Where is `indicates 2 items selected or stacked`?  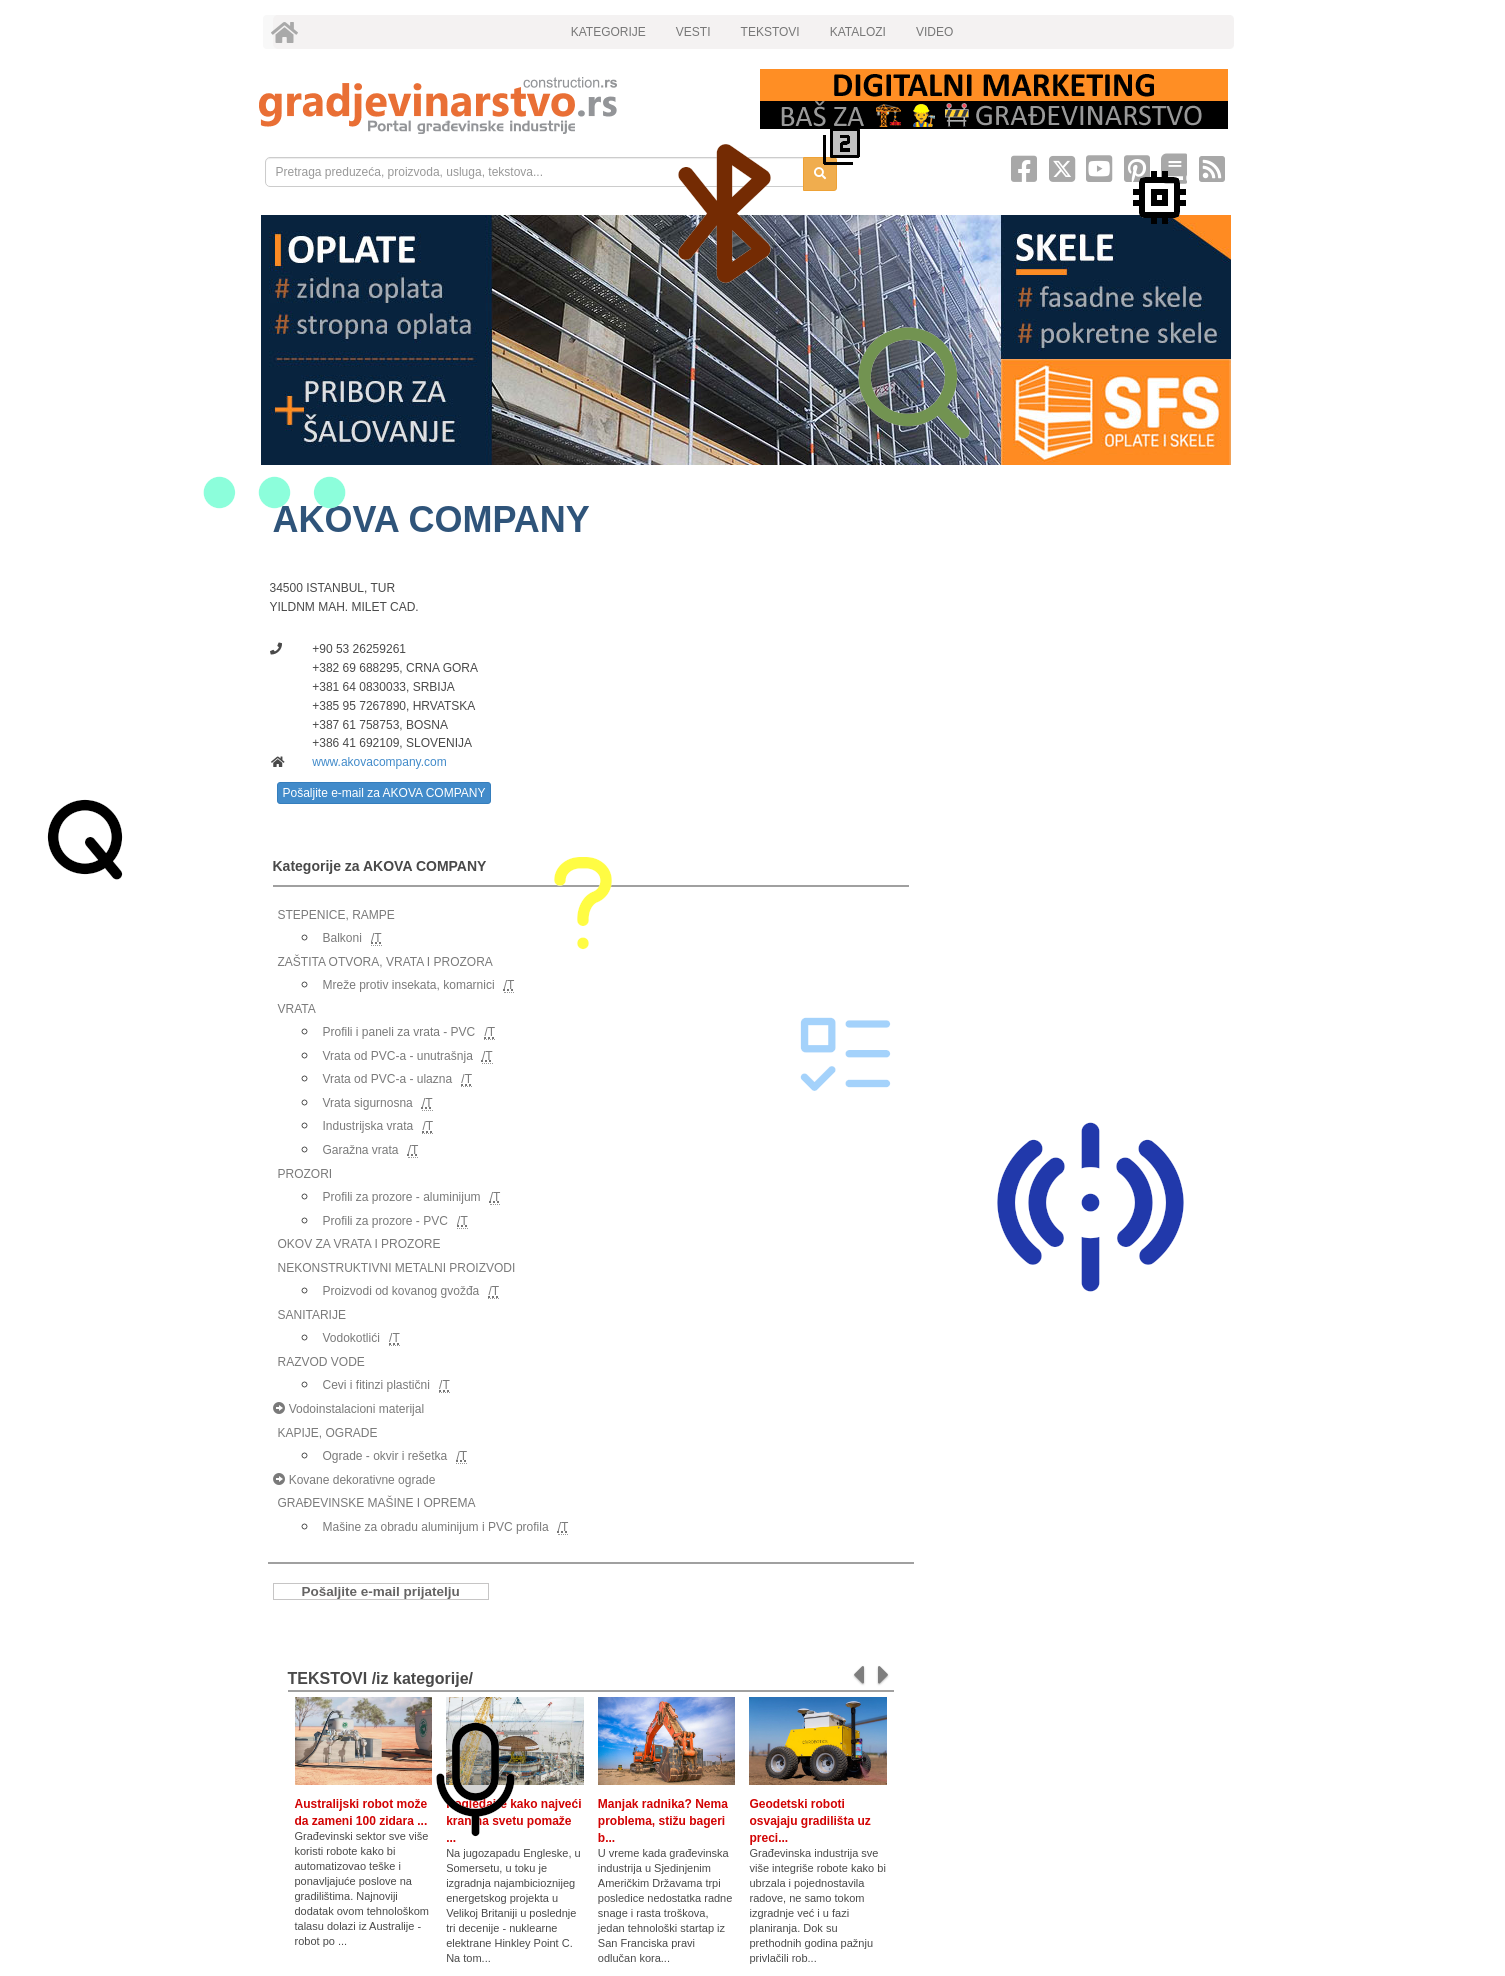 indicates 2 items selected or stacked is located at coordinates (841, 146).